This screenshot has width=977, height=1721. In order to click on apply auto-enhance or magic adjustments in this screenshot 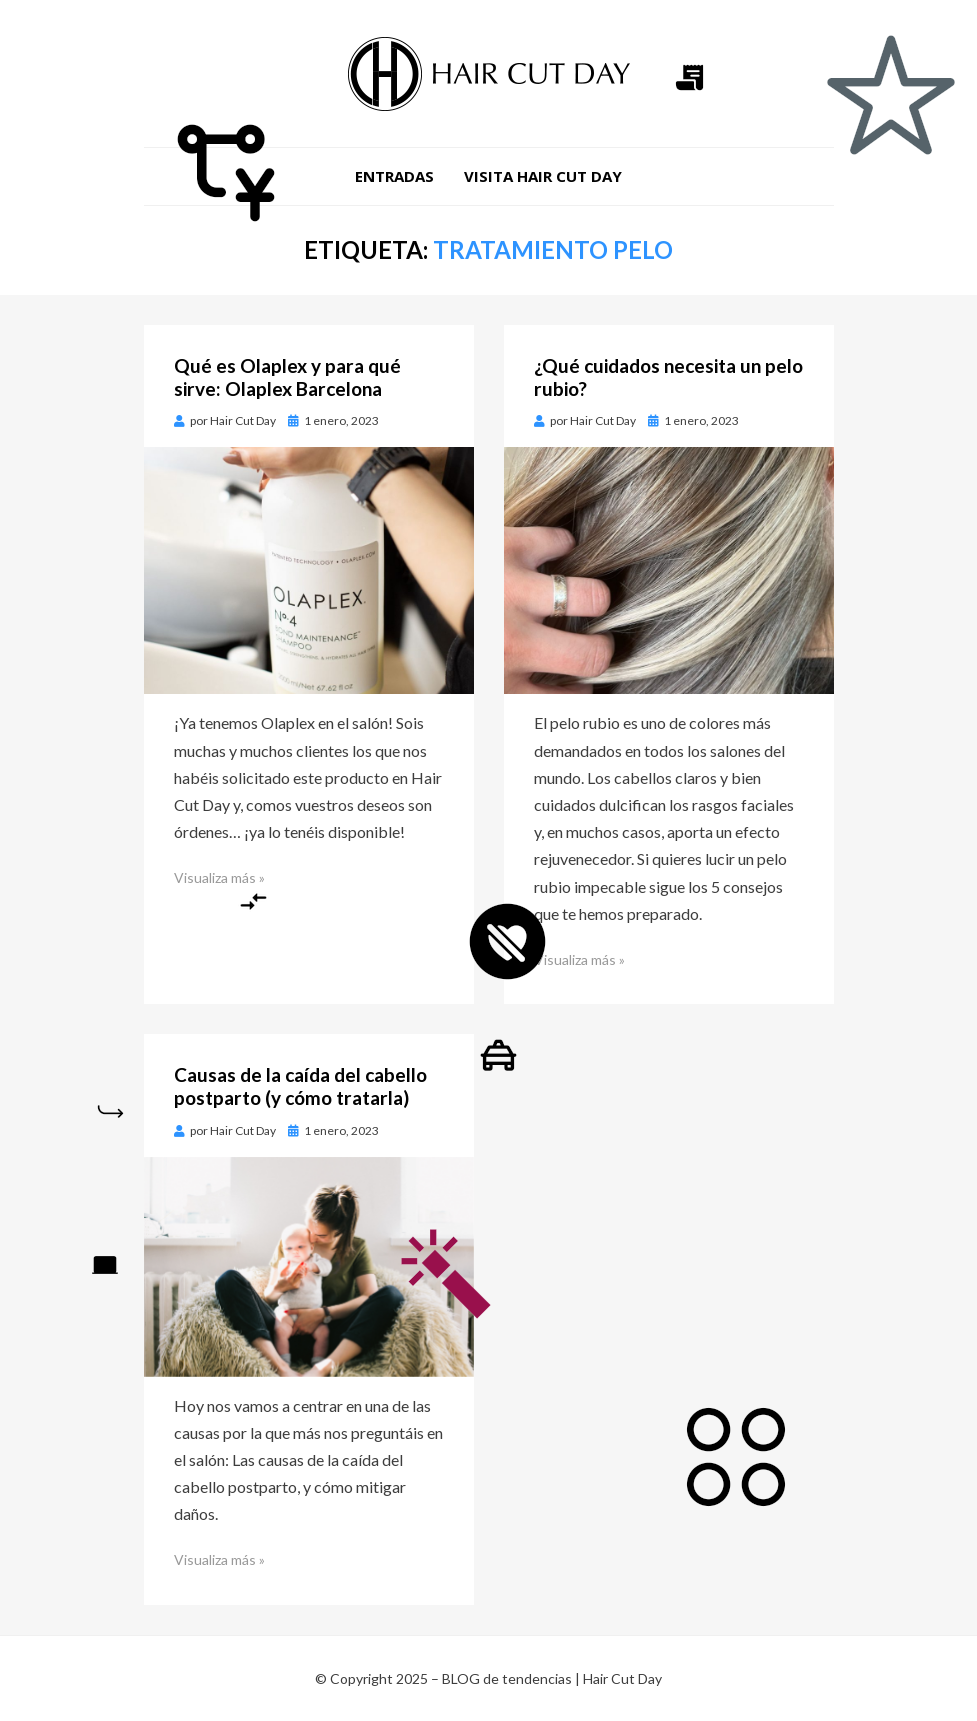, I will do `click(446, 1274)`.